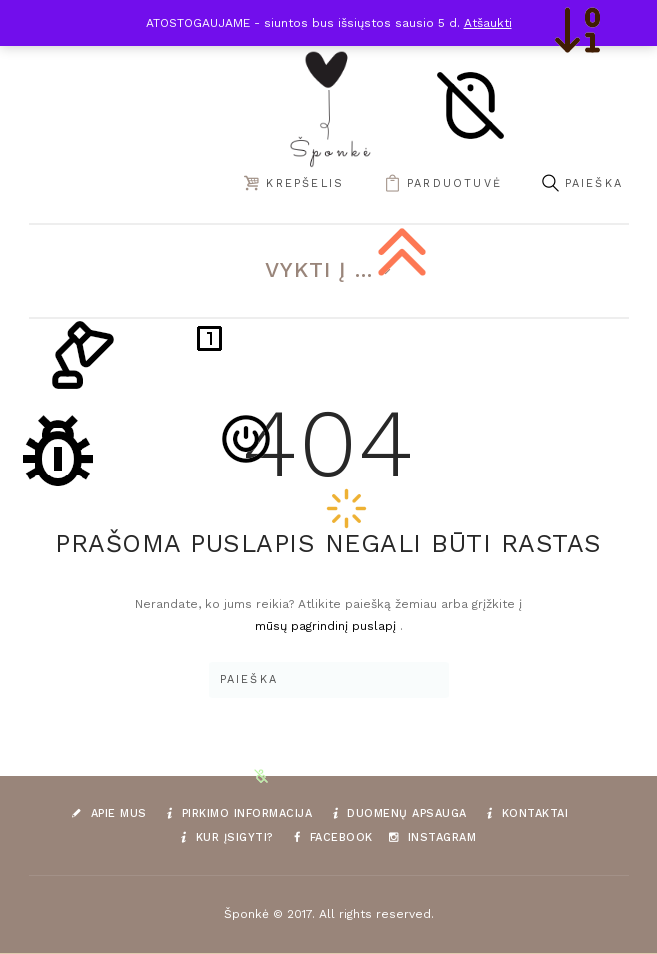  I want to click on mouse input disabled, so click(470, 105).